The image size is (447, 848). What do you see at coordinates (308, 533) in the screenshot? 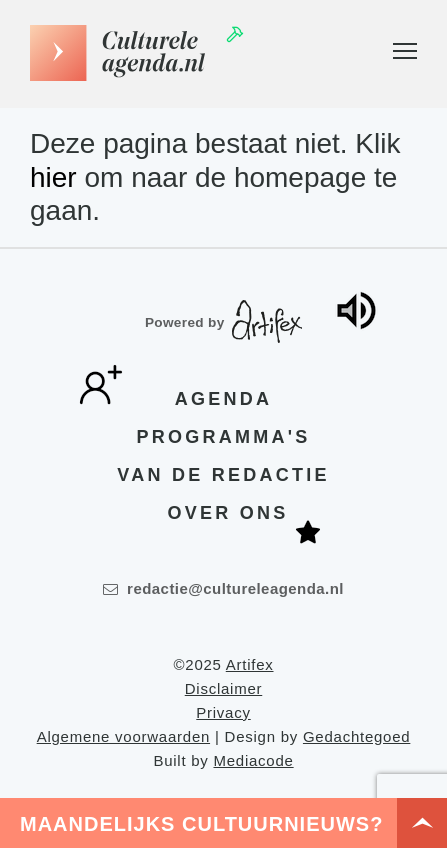
I see `indicates a favorited or starred item` at bounding box center [308, 533].